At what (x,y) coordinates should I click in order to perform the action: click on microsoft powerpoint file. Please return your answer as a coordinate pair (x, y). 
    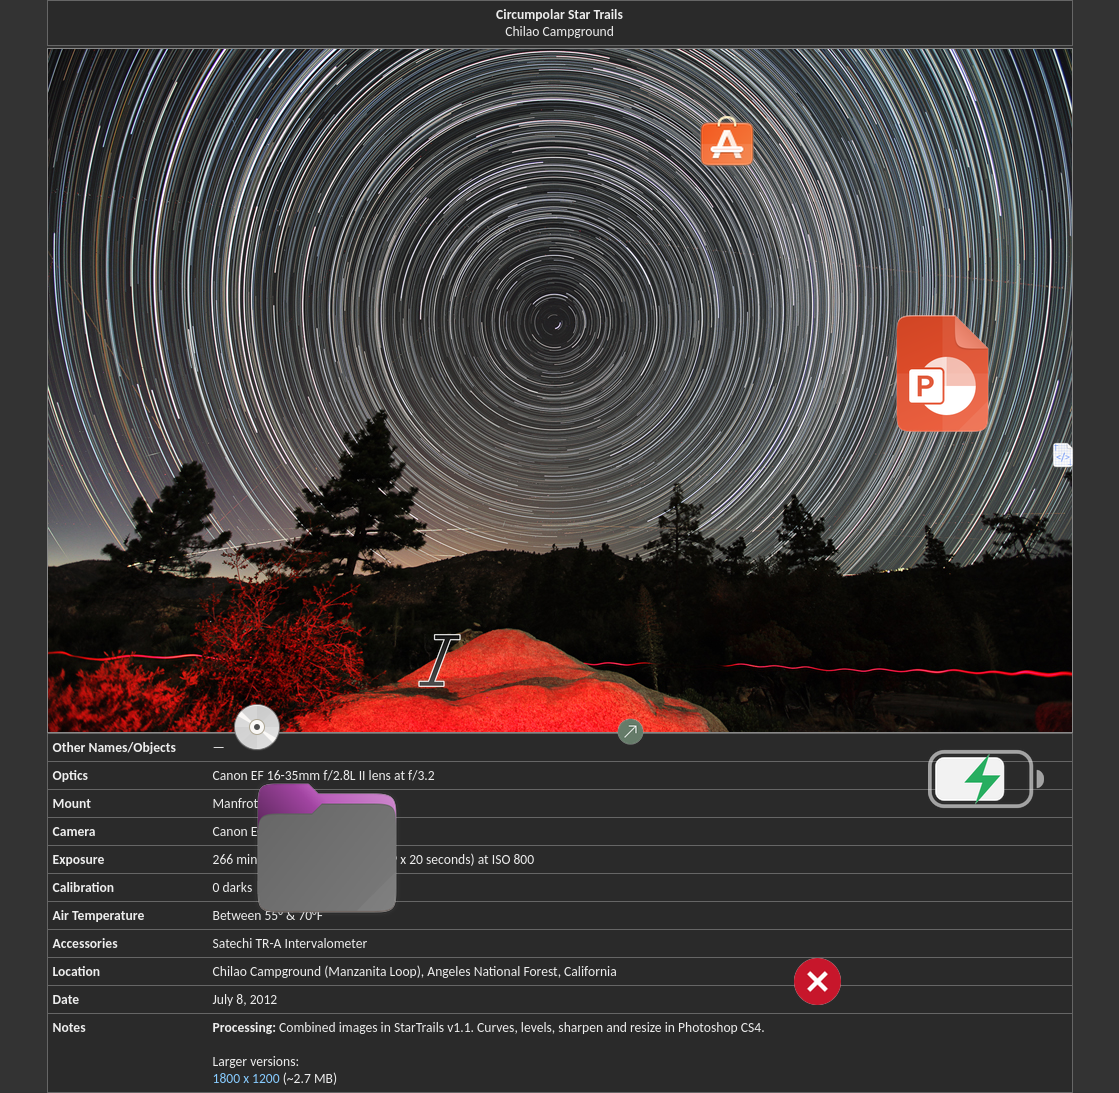
    Looking at the image, I should click on (942, 373).